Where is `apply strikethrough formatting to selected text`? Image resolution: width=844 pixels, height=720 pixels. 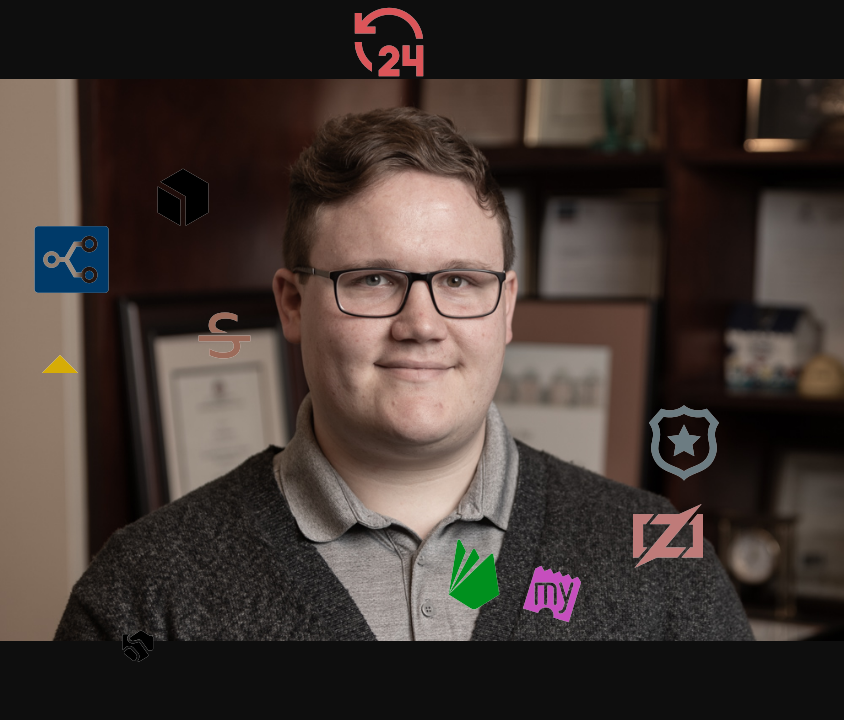
apply strikethrough formatting to selected text is located at coordinates (224, 335).